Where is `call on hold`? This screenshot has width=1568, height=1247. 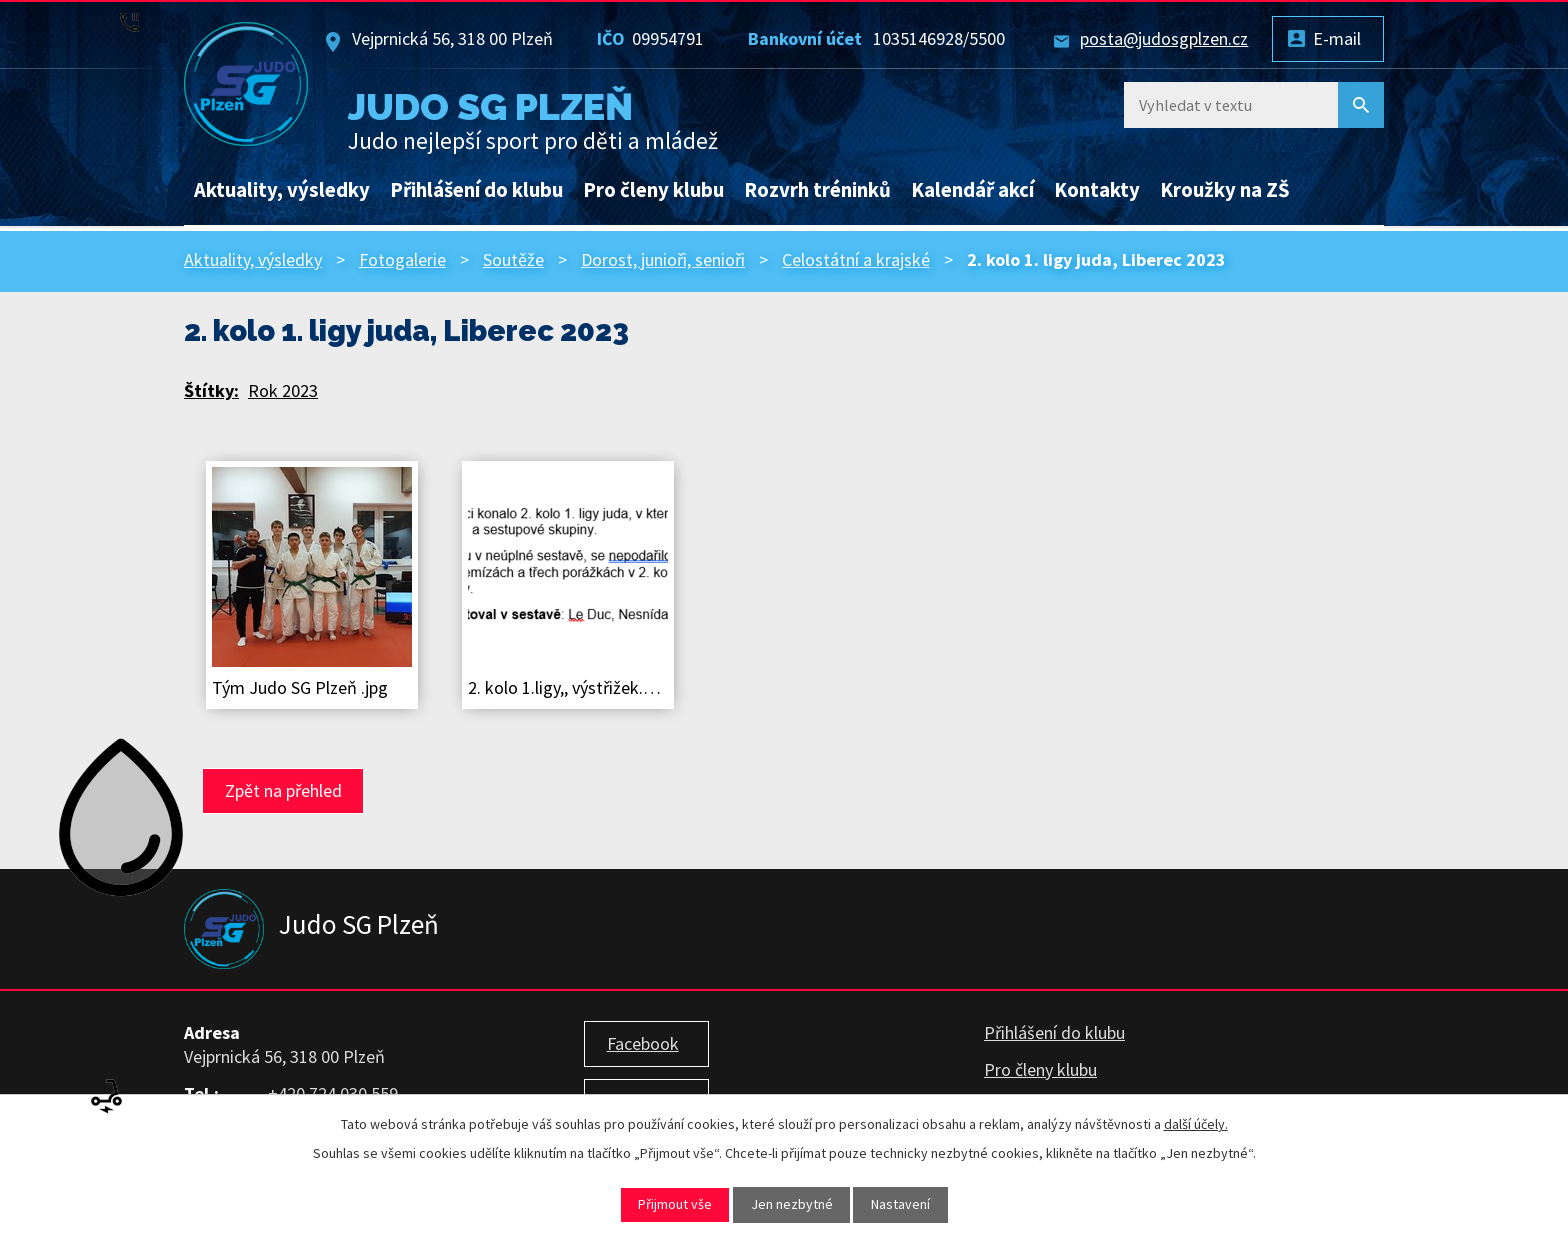 call on hold is located at coordinates (129, 22).